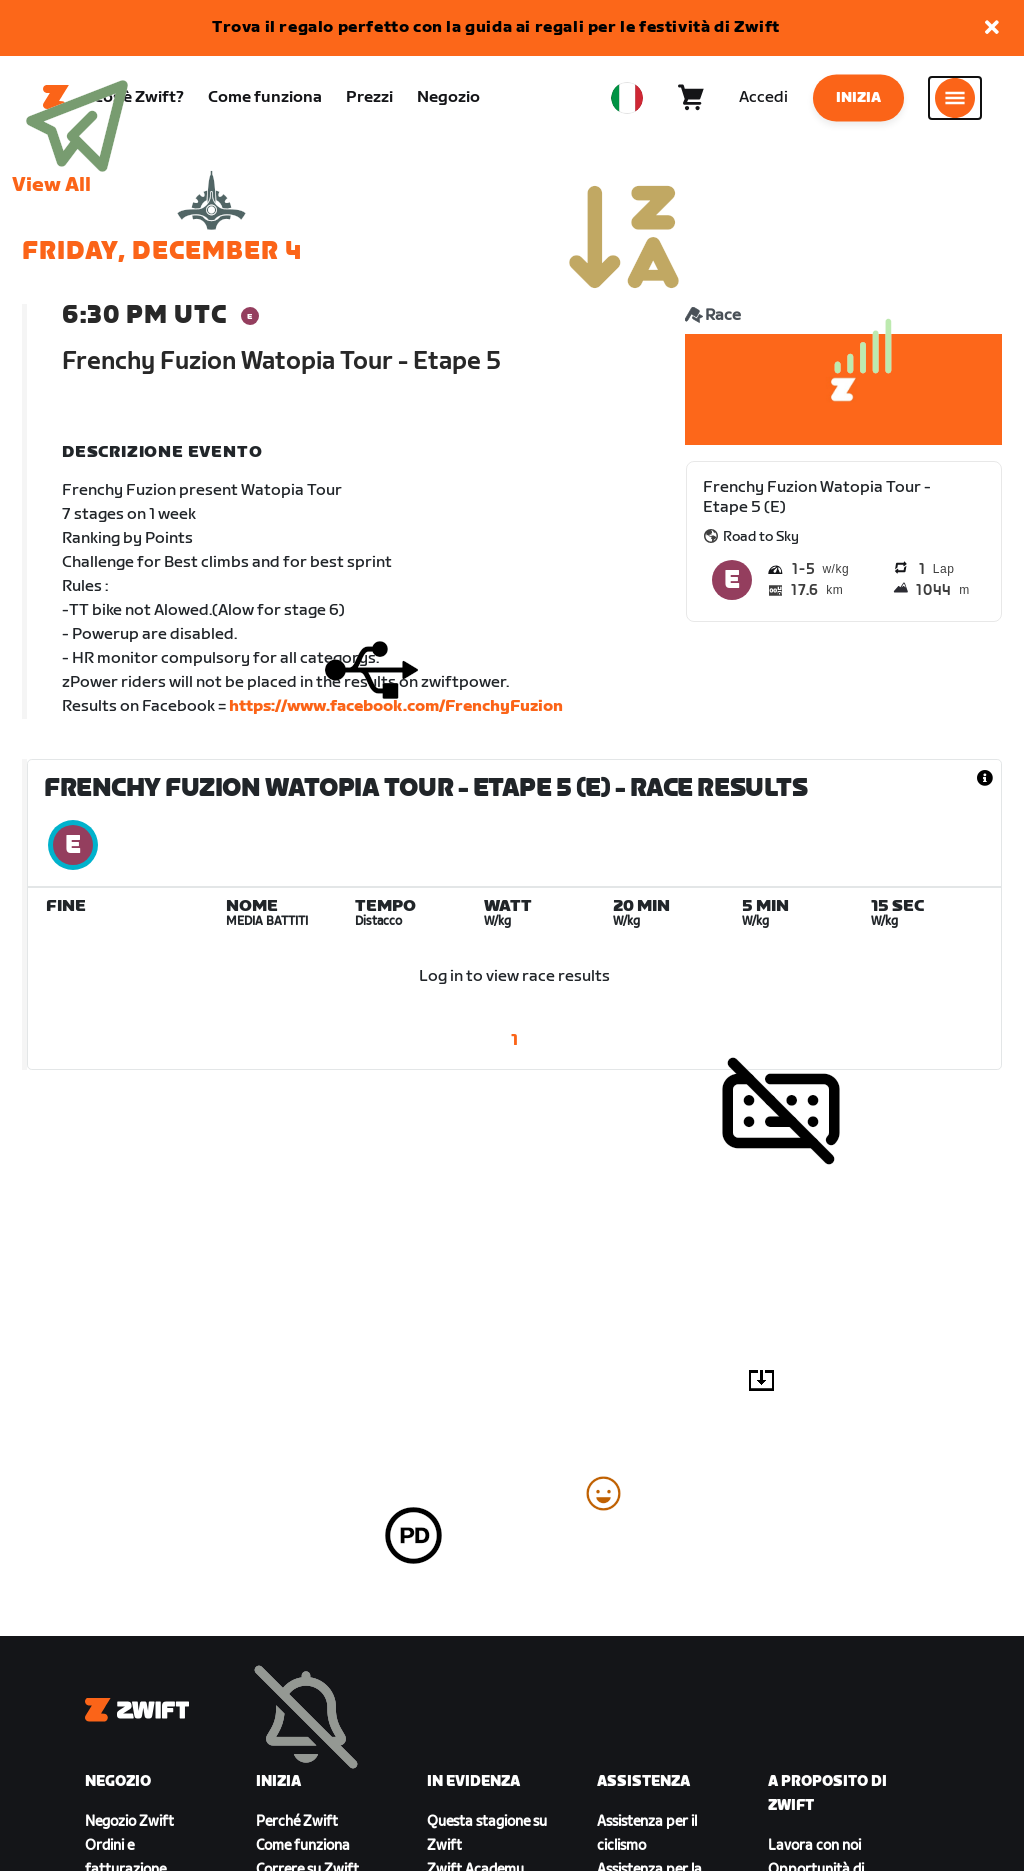  I want to click on disable keyboard input, so click(781, 1111).